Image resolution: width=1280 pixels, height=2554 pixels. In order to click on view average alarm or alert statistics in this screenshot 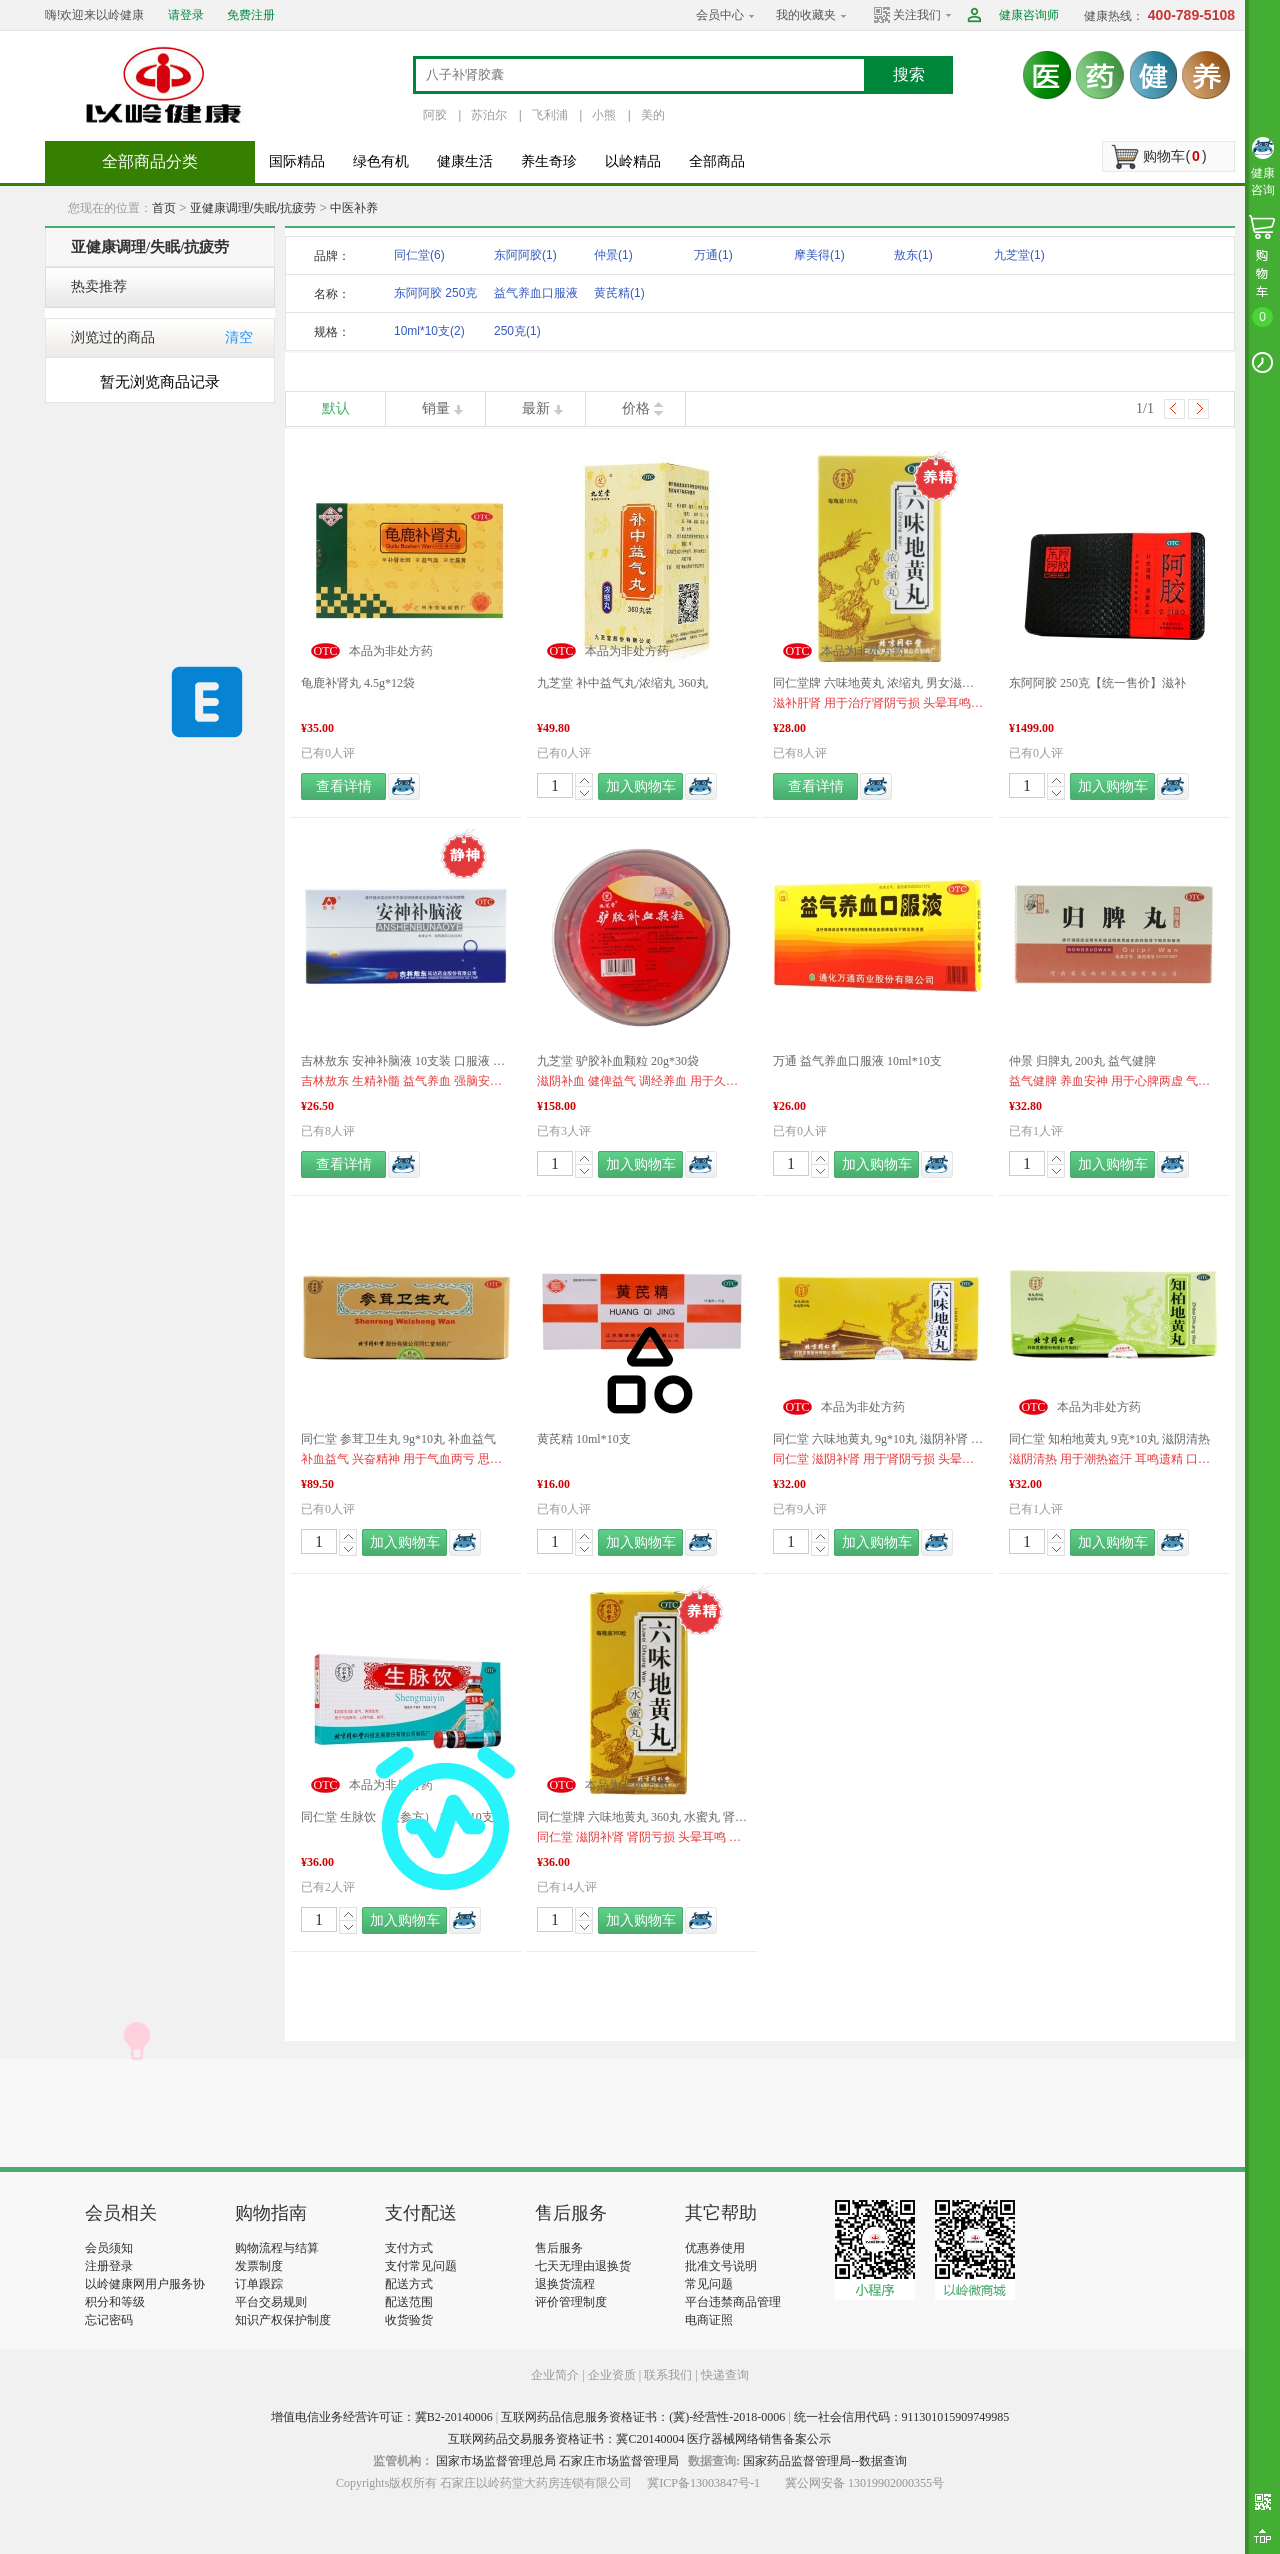, I will do `click(445, 1818)`.